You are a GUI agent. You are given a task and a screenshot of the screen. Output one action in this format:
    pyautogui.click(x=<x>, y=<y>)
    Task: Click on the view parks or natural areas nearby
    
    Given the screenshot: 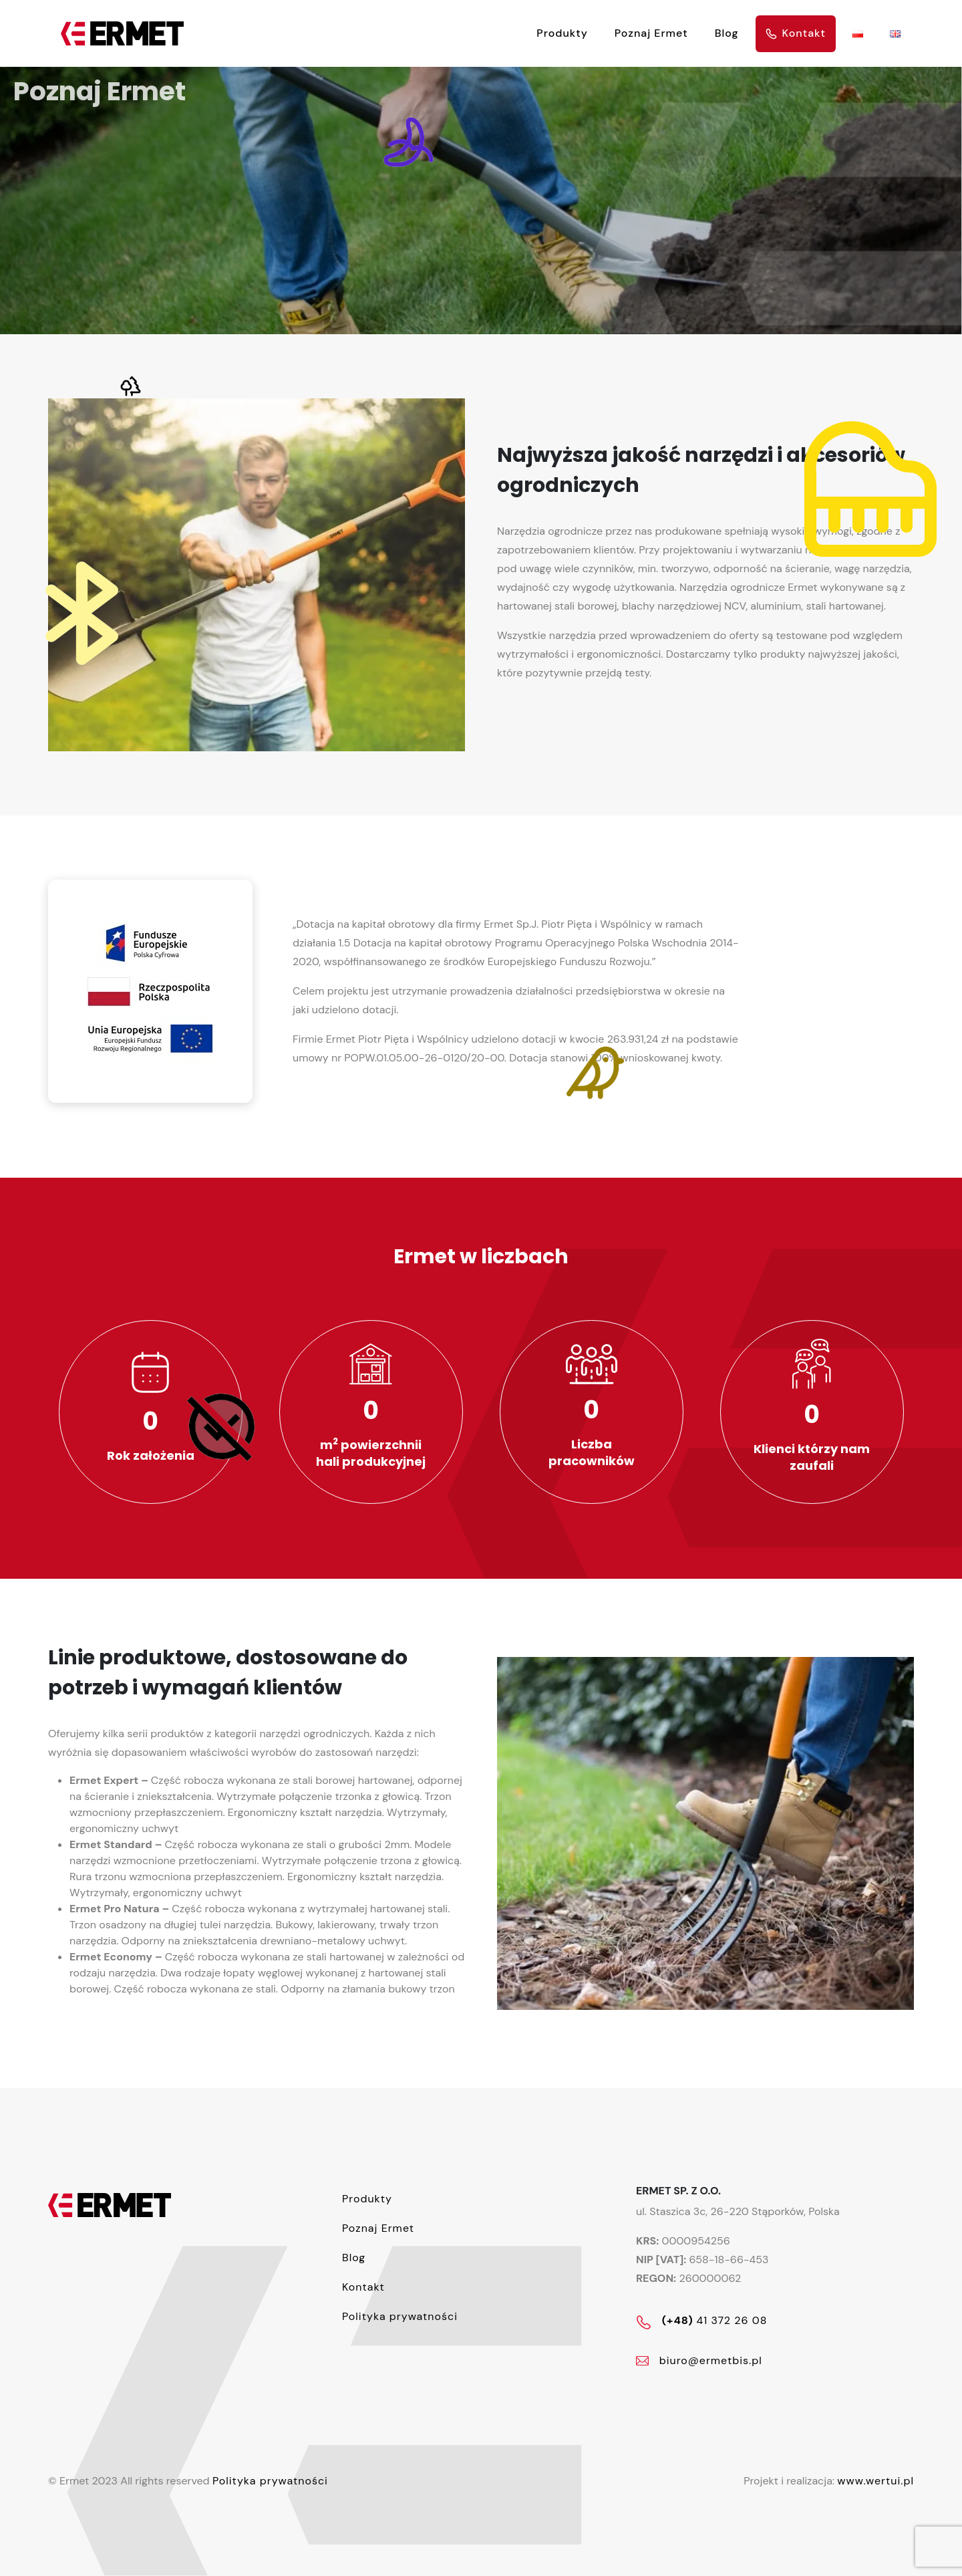 What is the action you would take?
    pyautogui.click(x=131, y=386)
    